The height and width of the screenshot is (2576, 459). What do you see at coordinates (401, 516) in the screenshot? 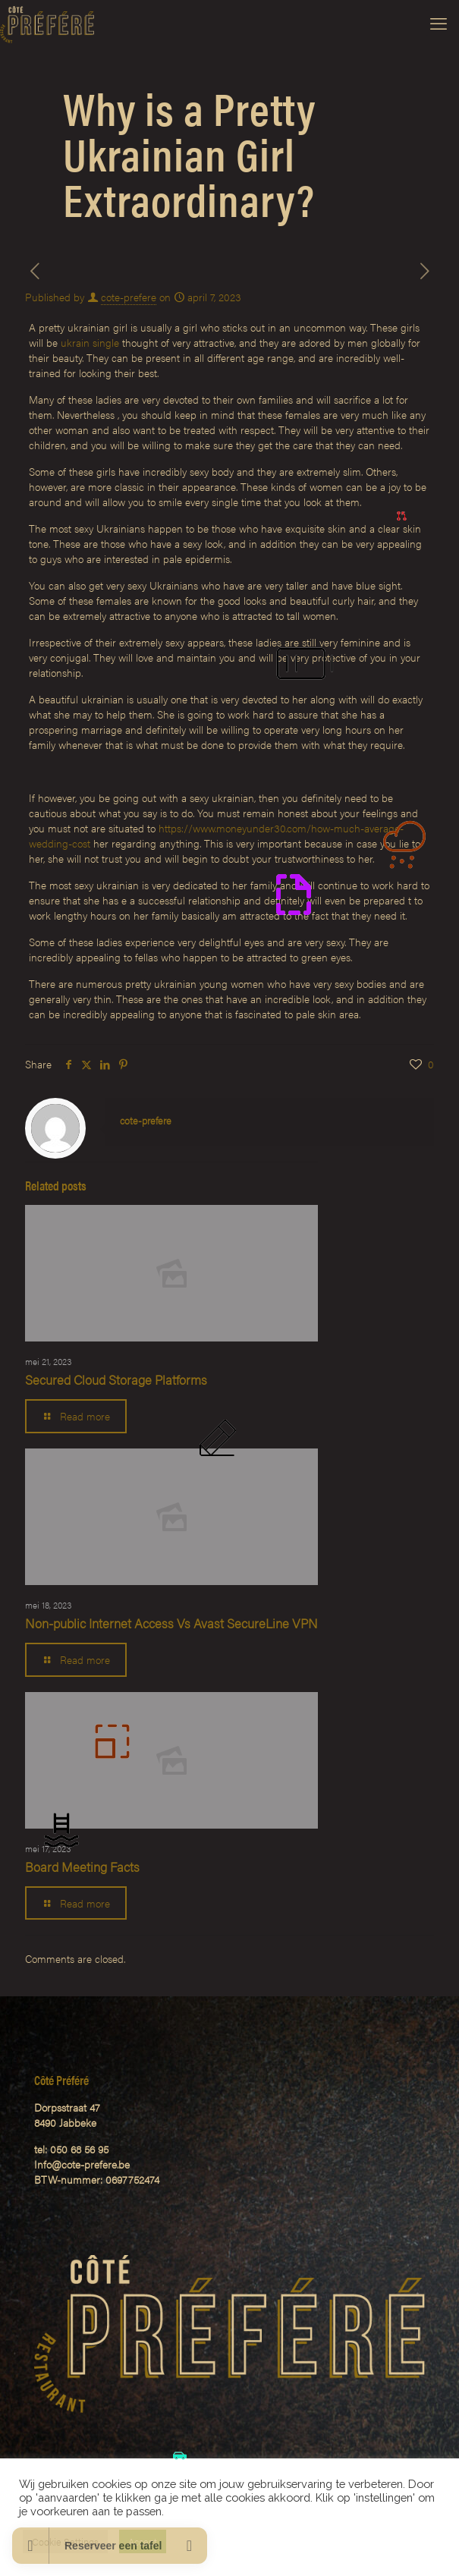
I see `create a new pull request` at bounding box center [401, 516].